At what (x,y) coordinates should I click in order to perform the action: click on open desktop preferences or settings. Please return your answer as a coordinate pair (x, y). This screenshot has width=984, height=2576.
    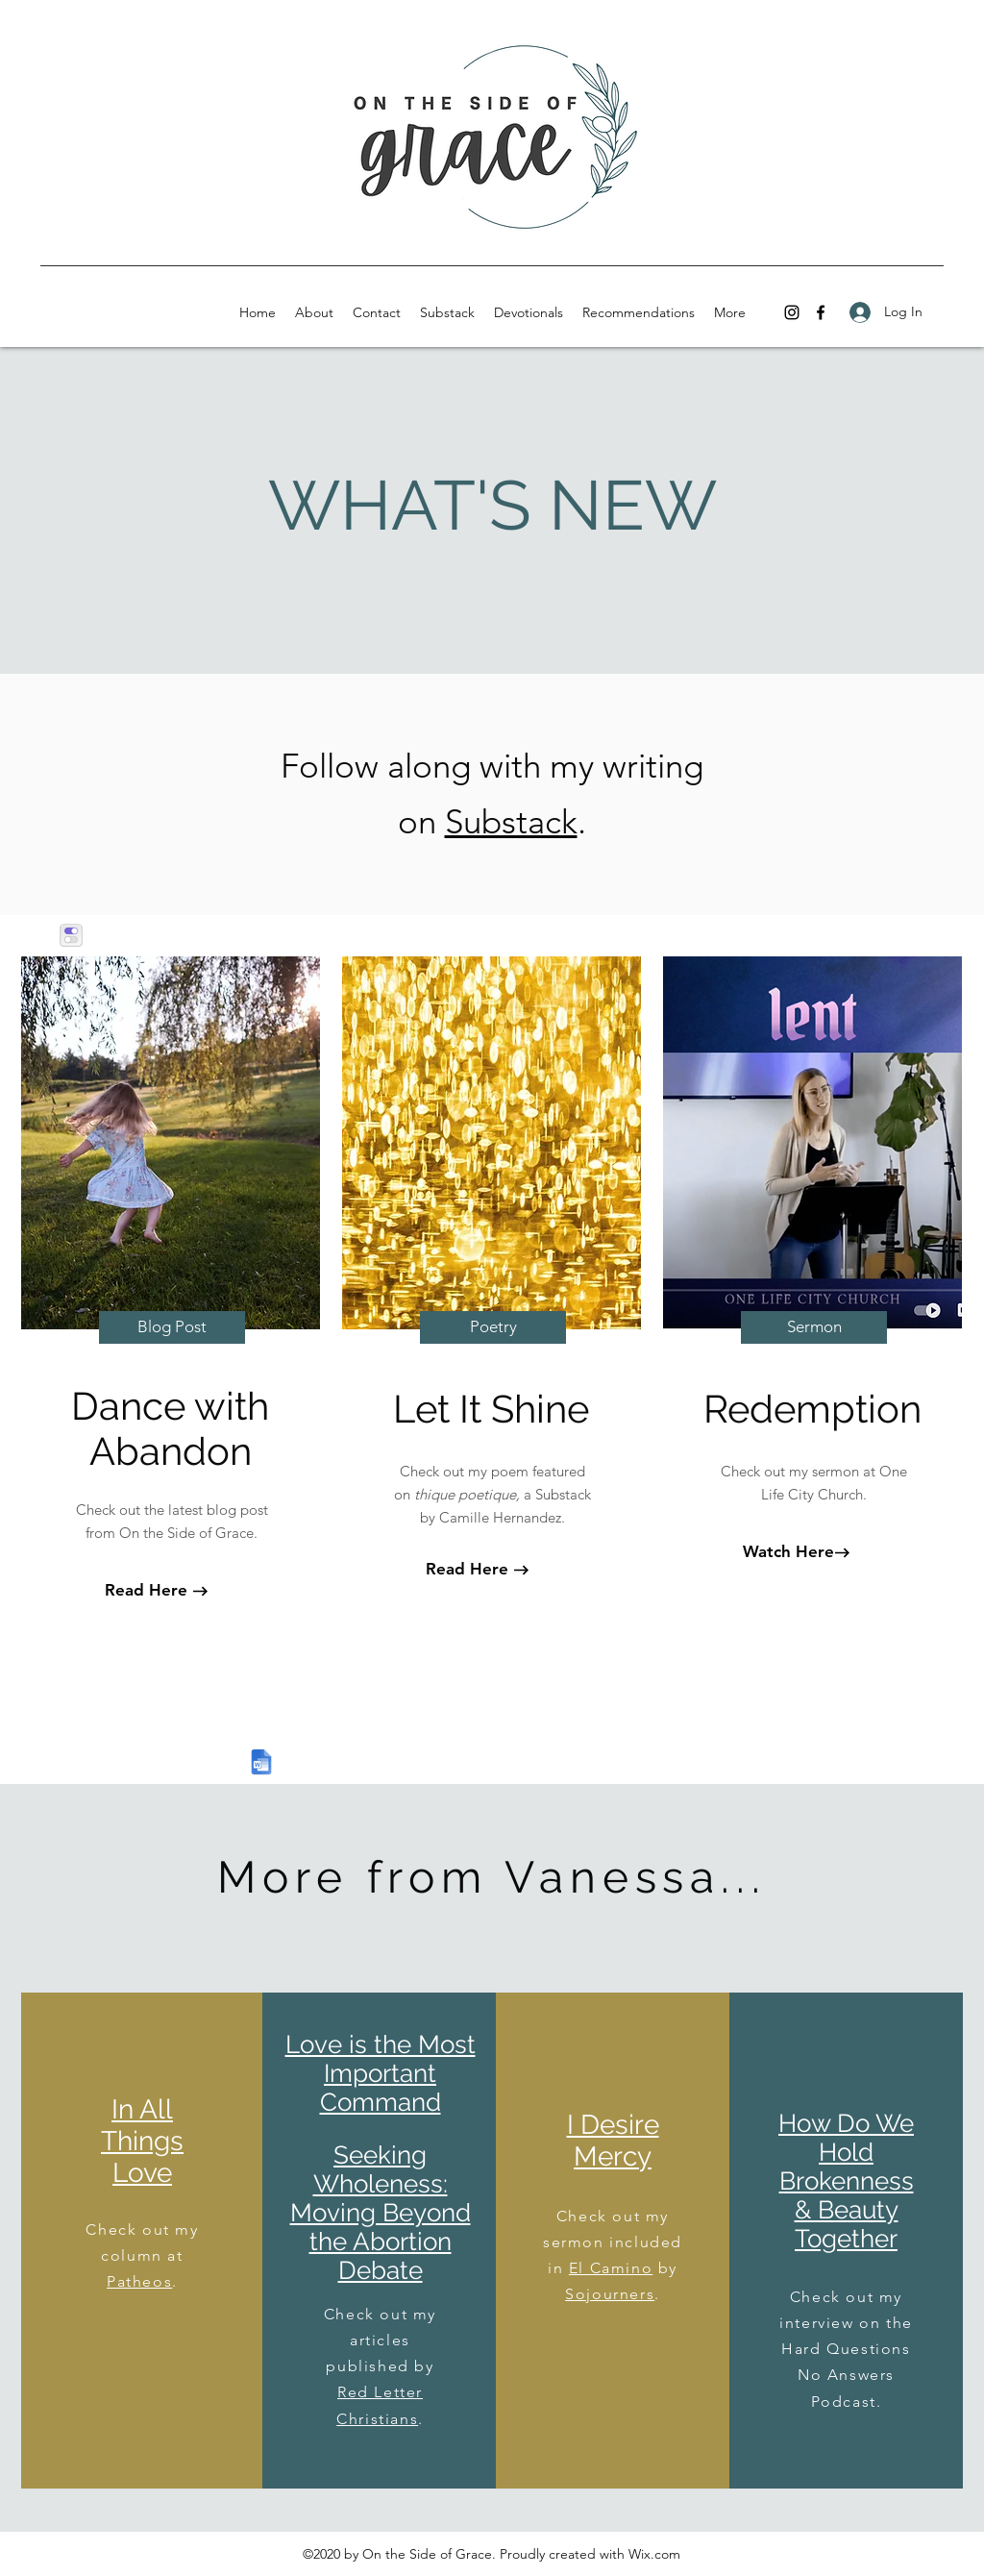
    Looking at the image, I should click on (71, 935).